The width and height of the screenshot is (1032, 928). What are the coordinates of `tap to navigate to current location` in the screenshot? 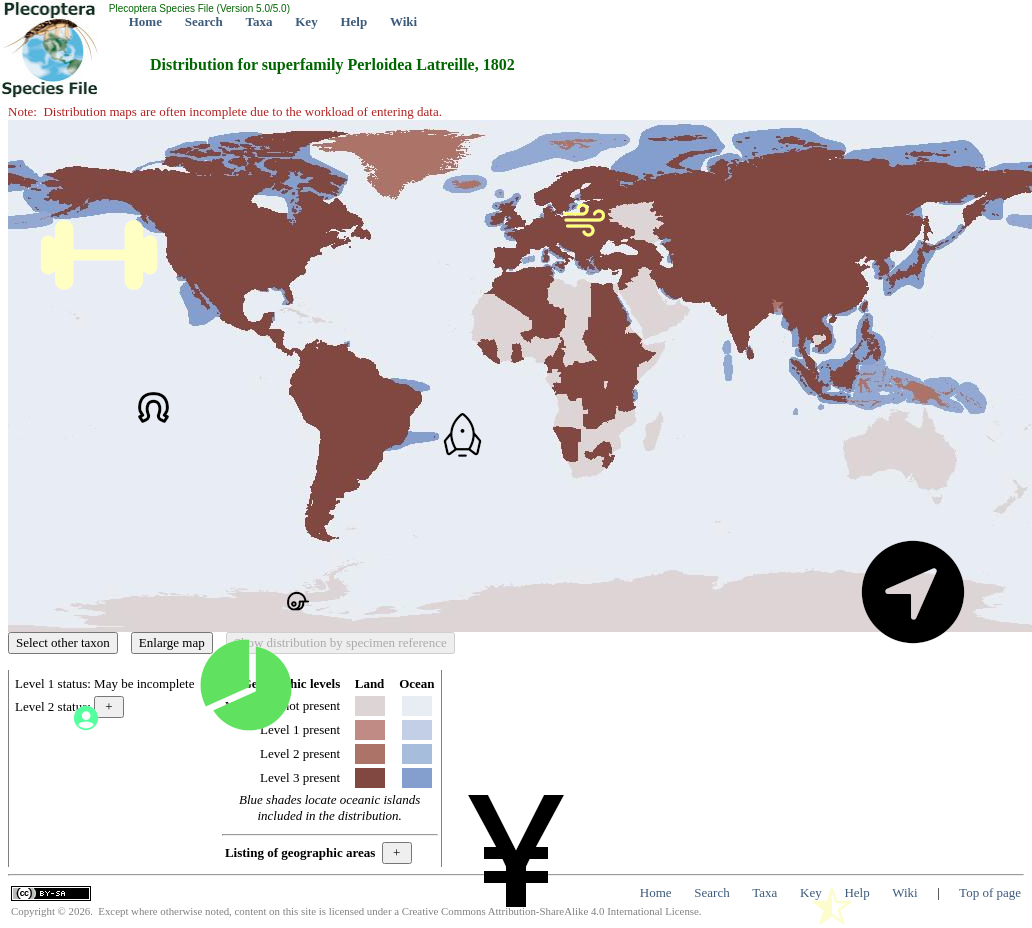 It's located at (913, 592).